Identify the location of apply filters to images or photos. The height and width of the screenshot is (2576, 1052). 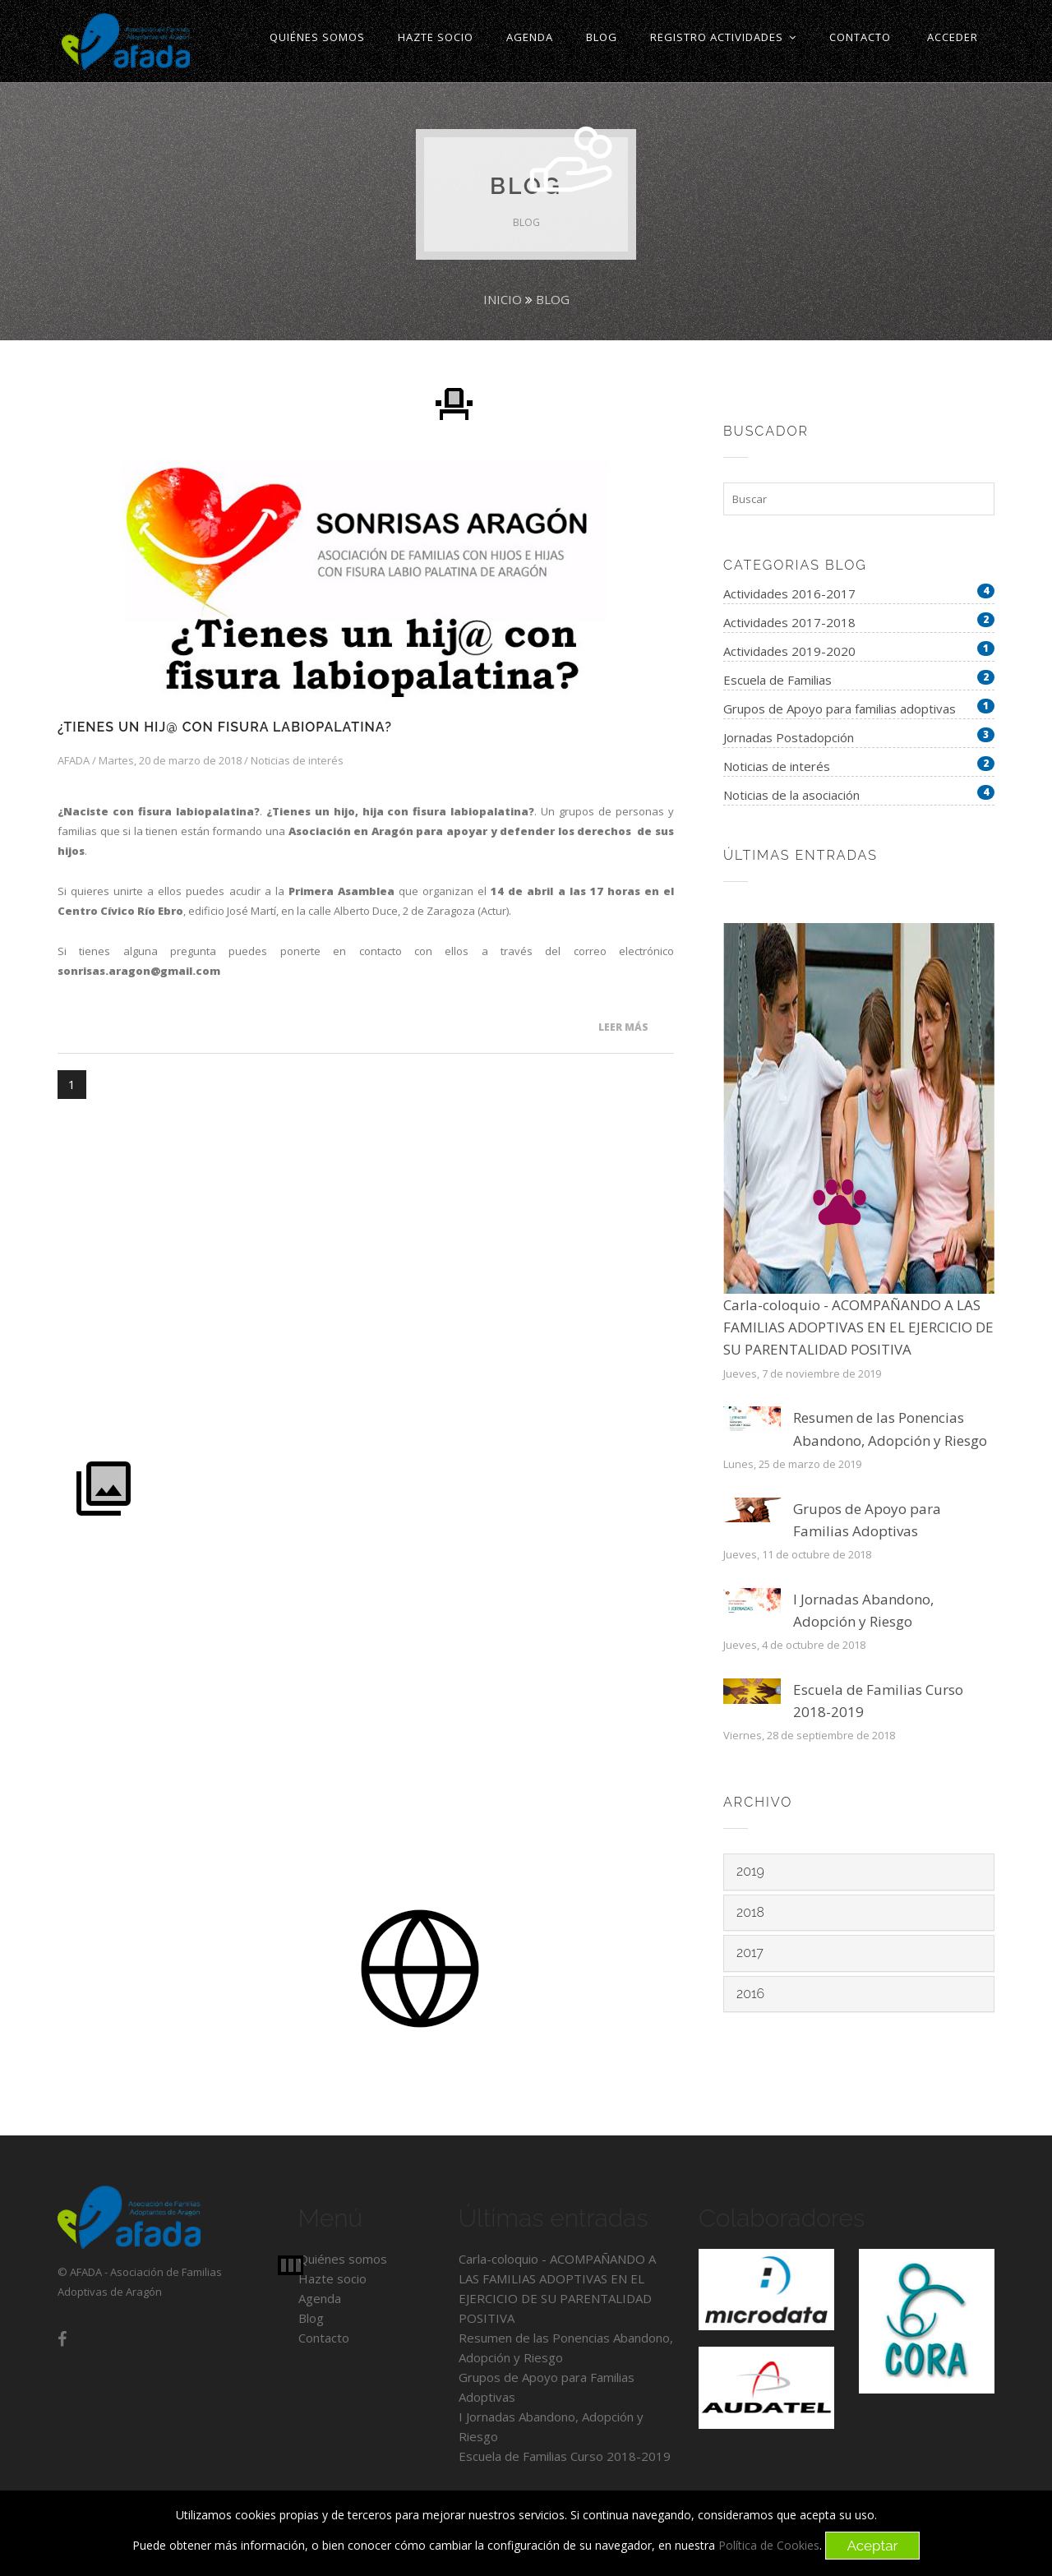
(104, 1489).